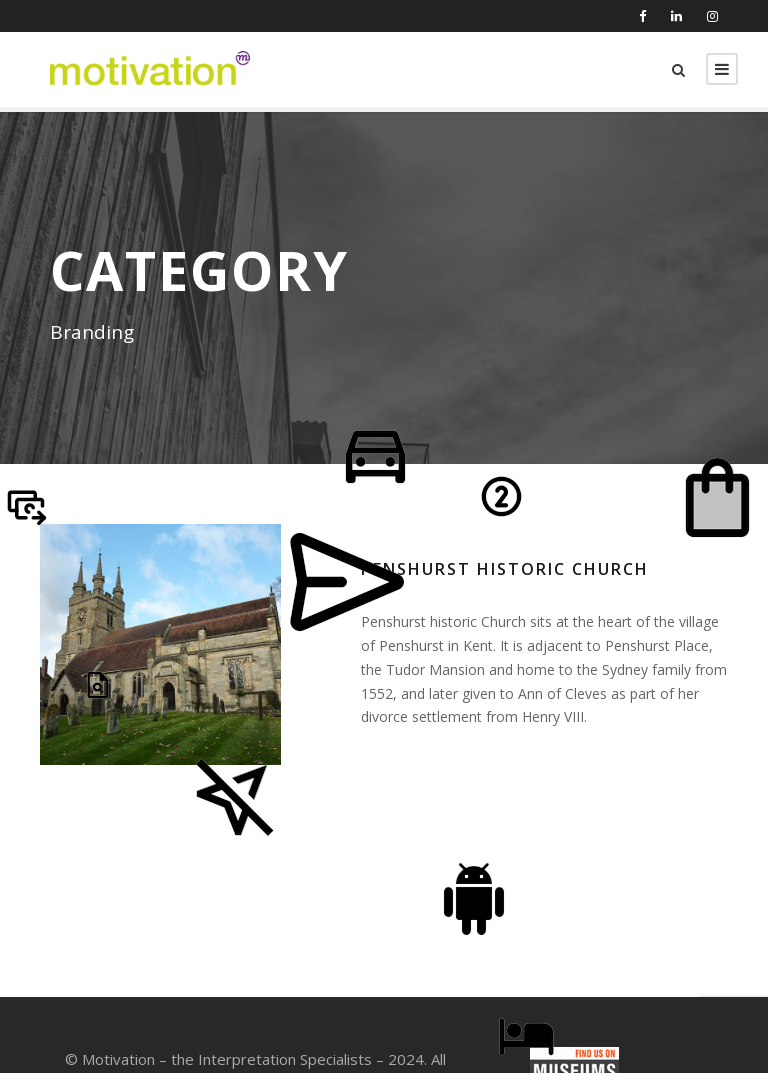  Describe the element at coordinates (232, 800) in the screenshot. I see `location sharing is disabled` at that location.